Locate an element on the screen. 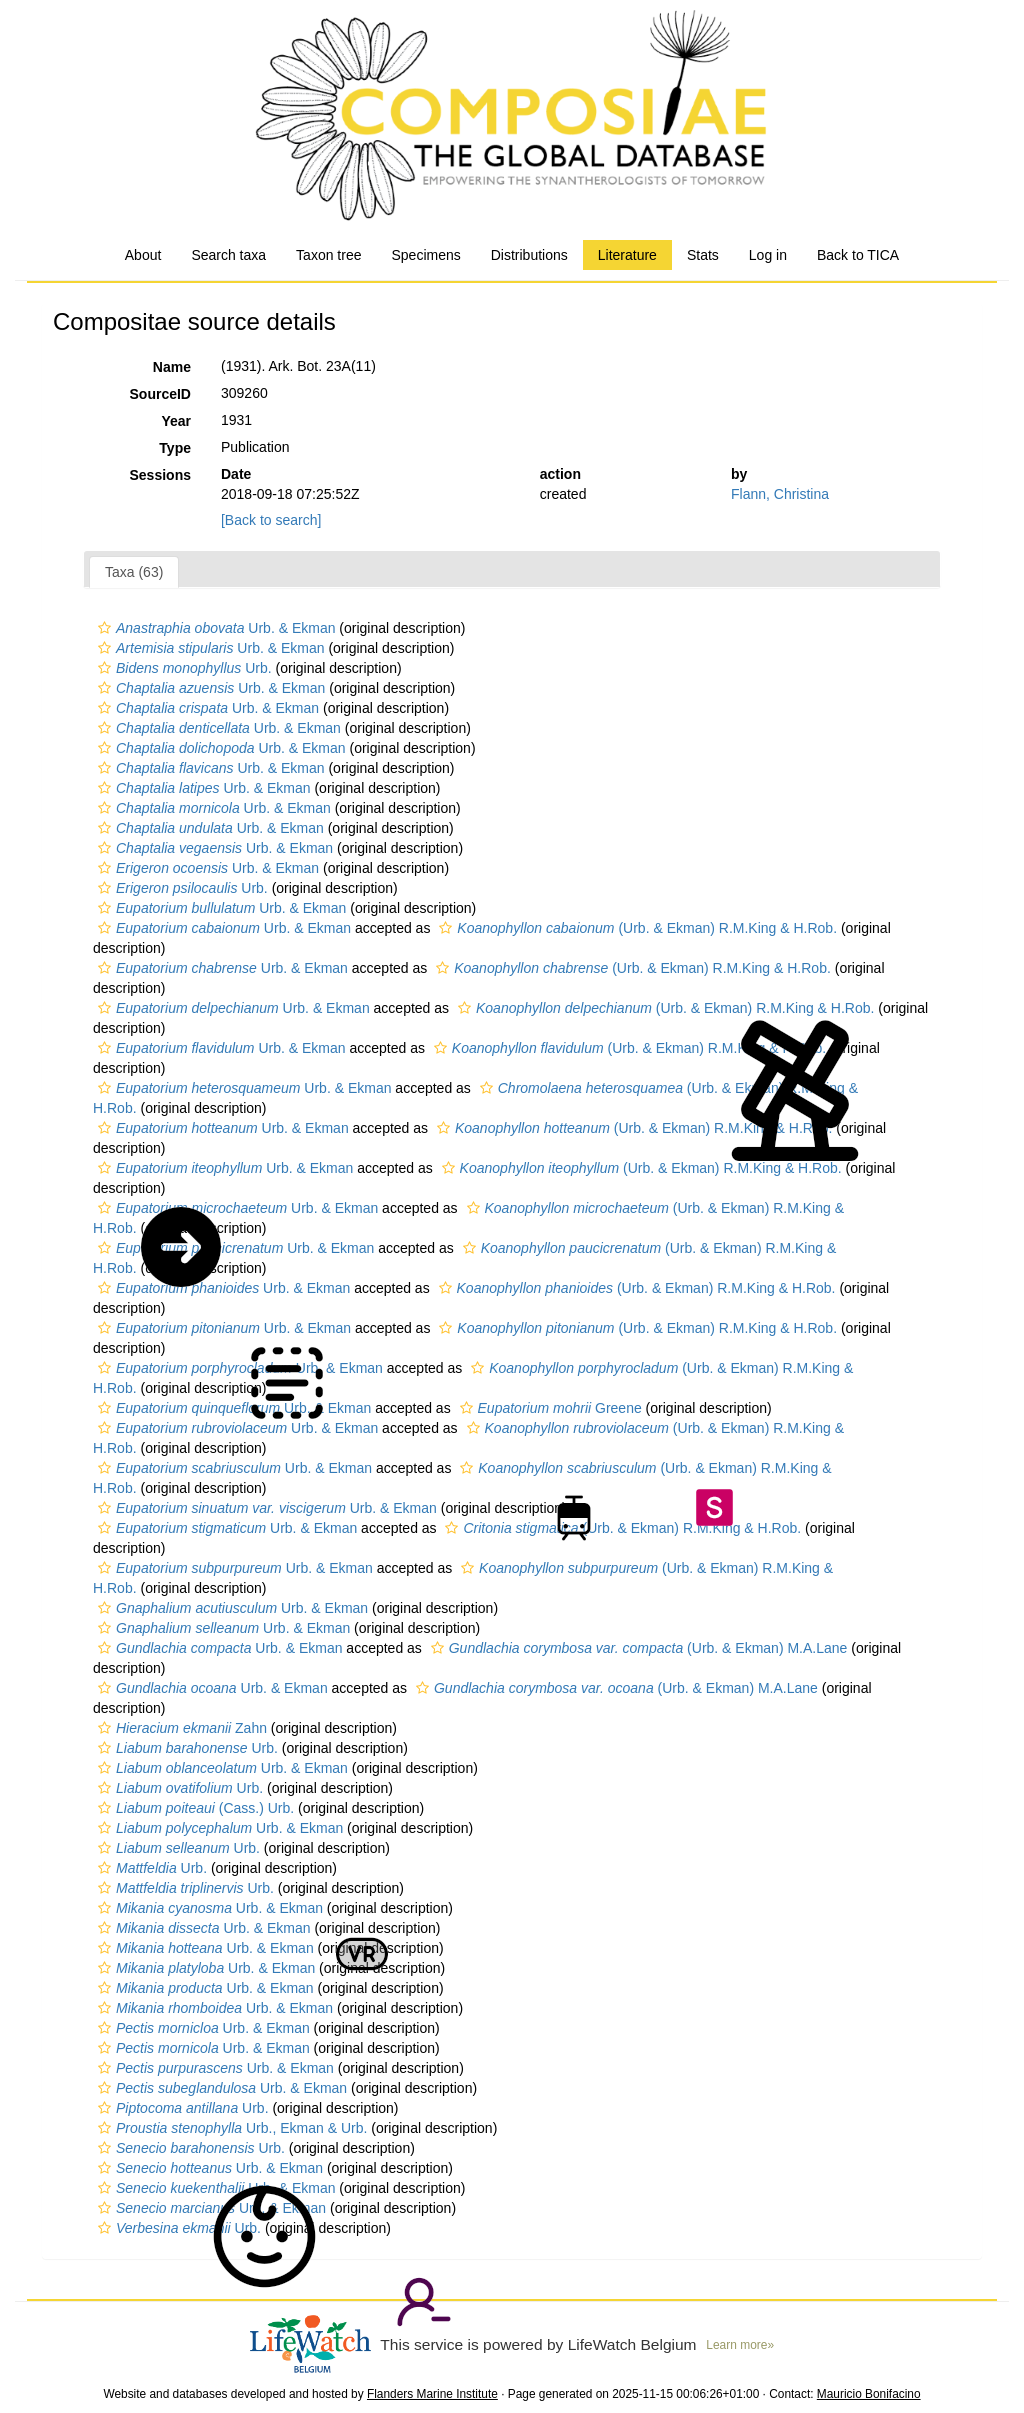 This screenshot has width=1024, height=2413. access virtual reality mode or settings is located at coordinates (362, 1954).